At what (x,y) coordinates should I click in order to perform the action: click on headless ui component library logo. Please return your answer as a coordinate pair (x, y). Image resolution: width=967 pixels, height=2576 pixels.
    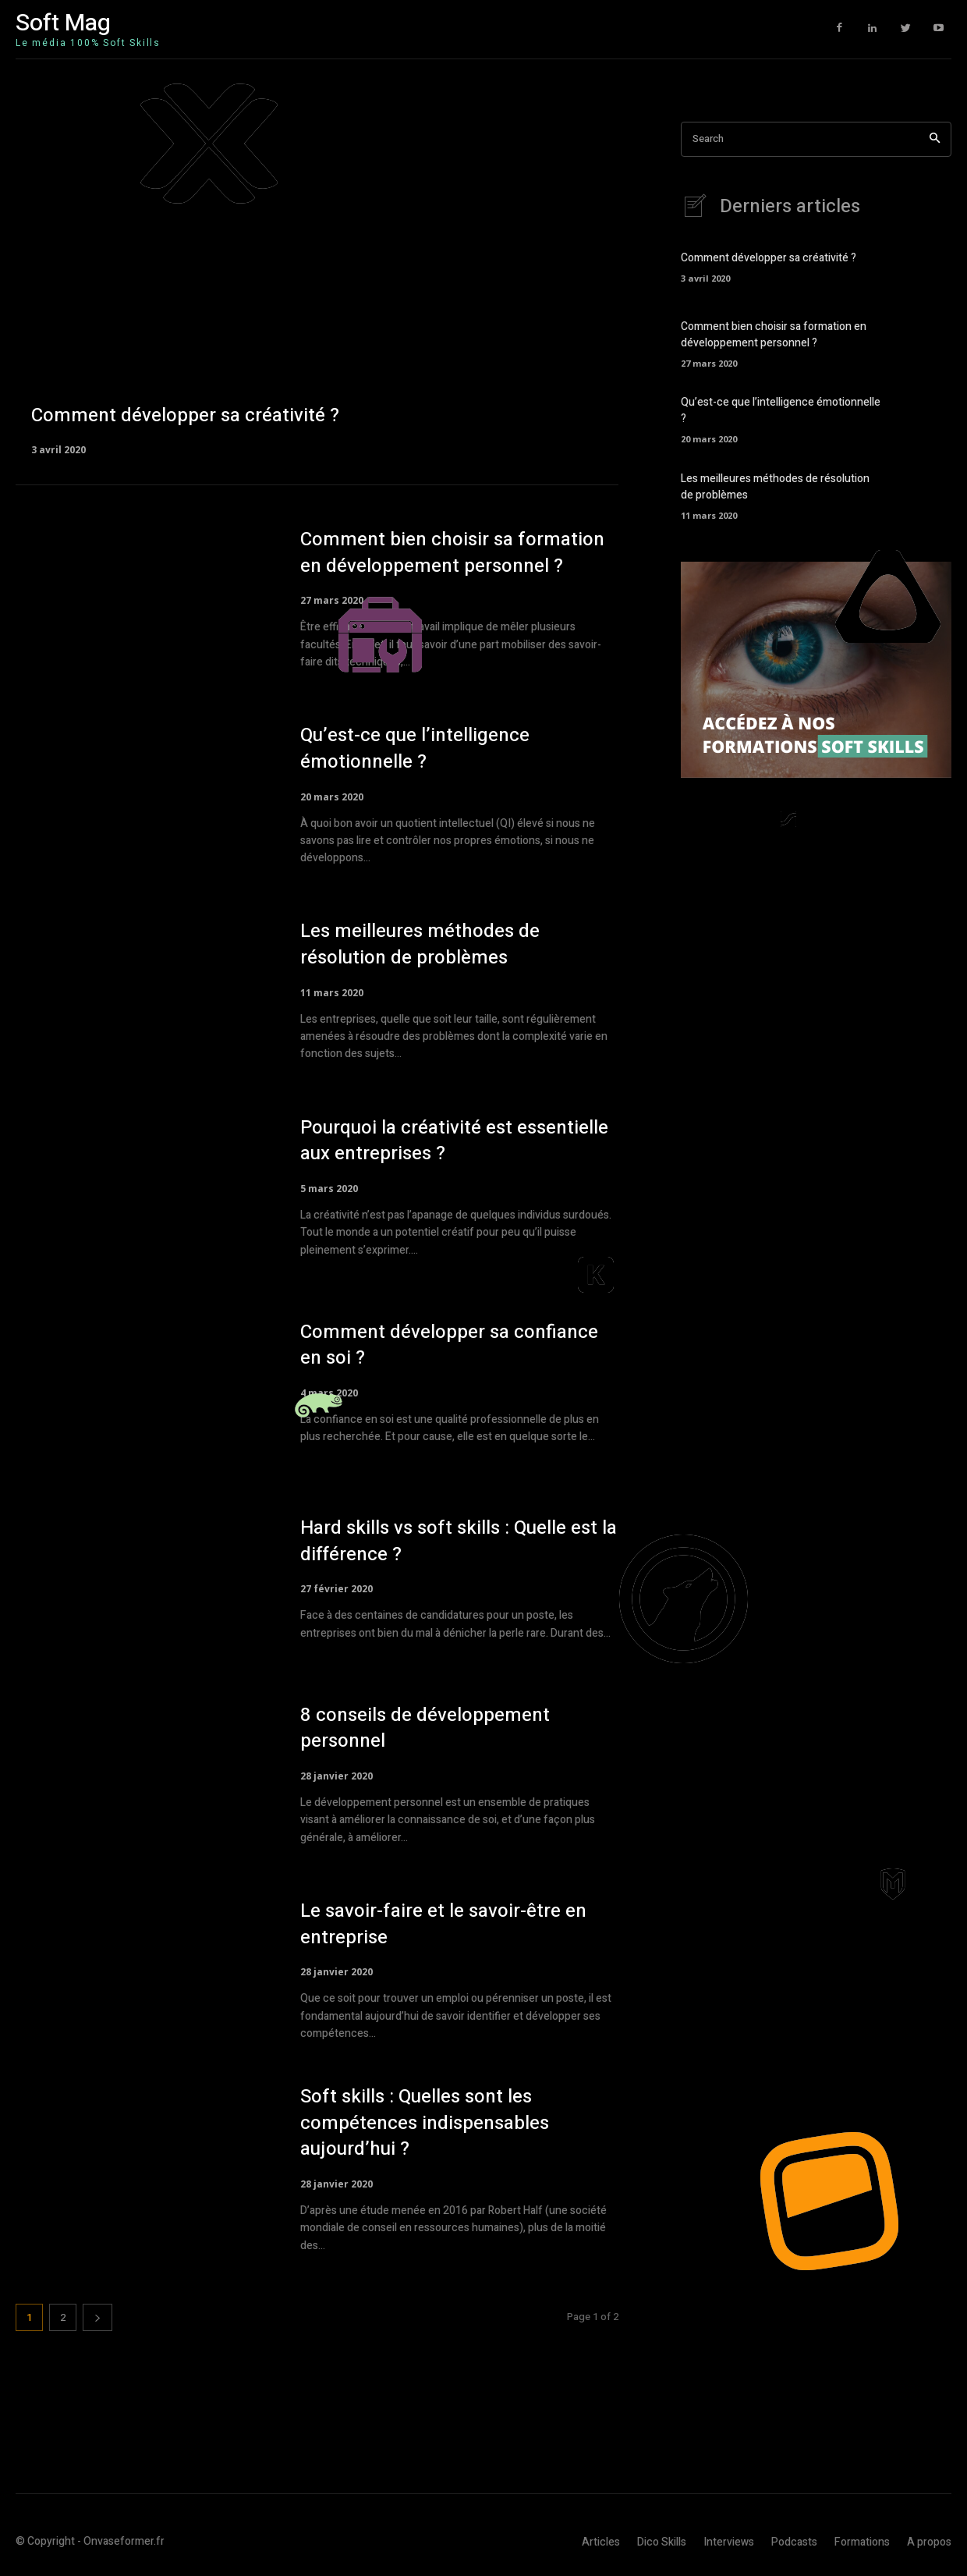
    Looking at the image, I should click on (829, 2201).